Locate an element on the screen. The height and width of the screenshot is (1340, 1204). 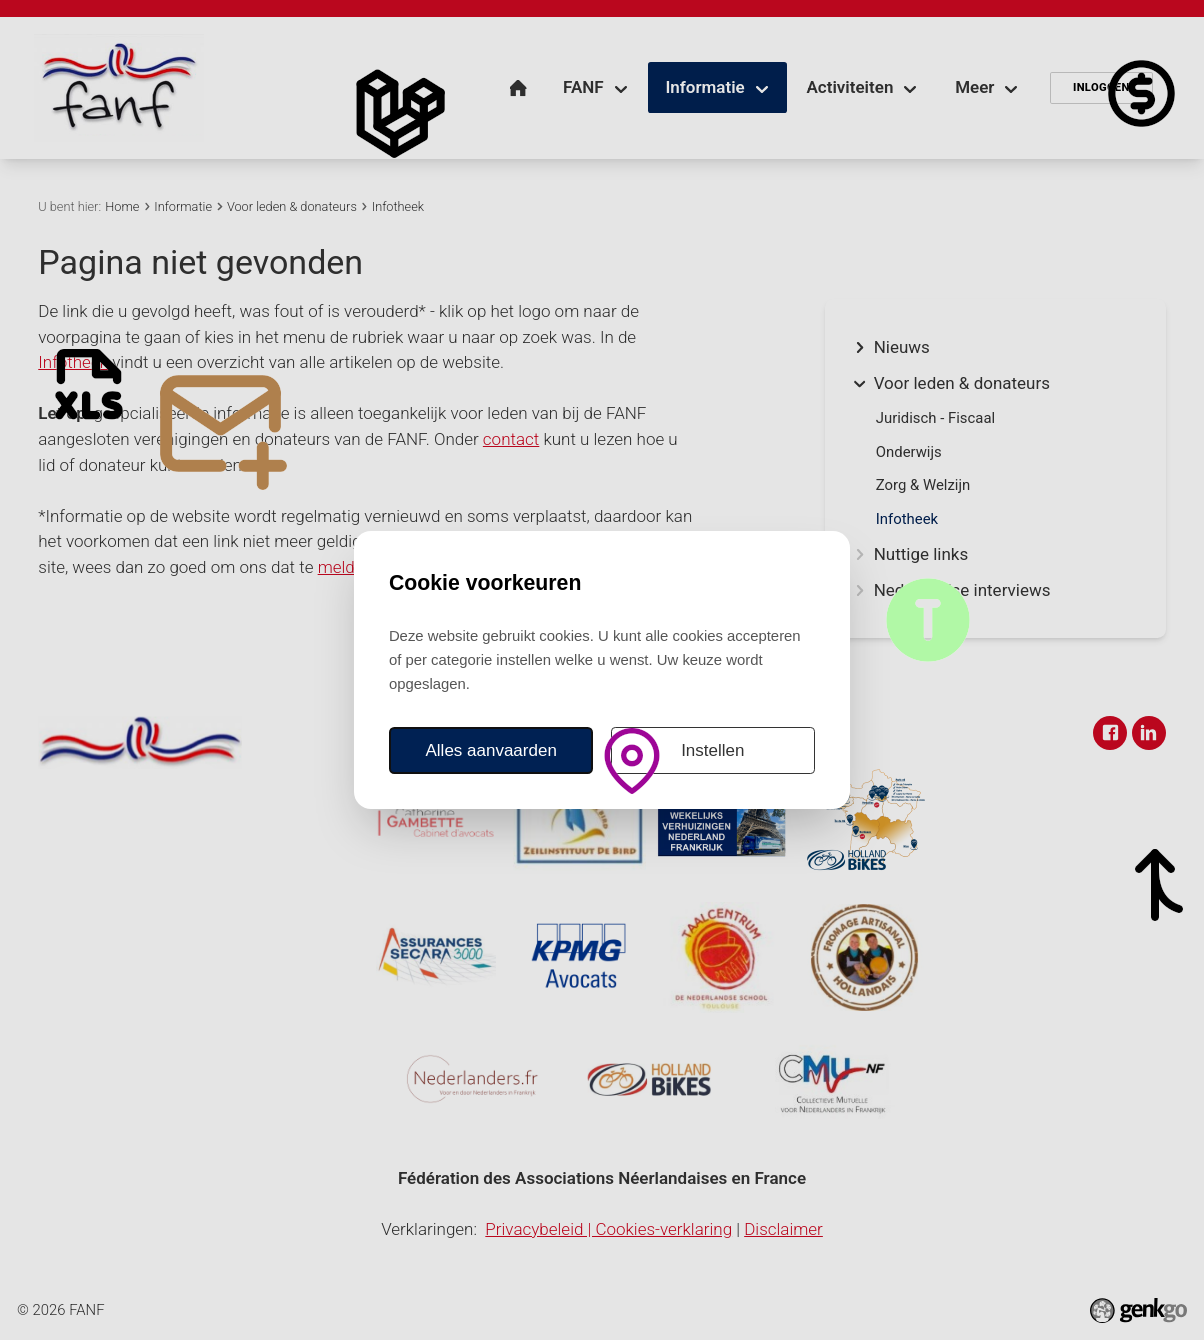
indicates text or typography settings is located at coordinates (928, 620).